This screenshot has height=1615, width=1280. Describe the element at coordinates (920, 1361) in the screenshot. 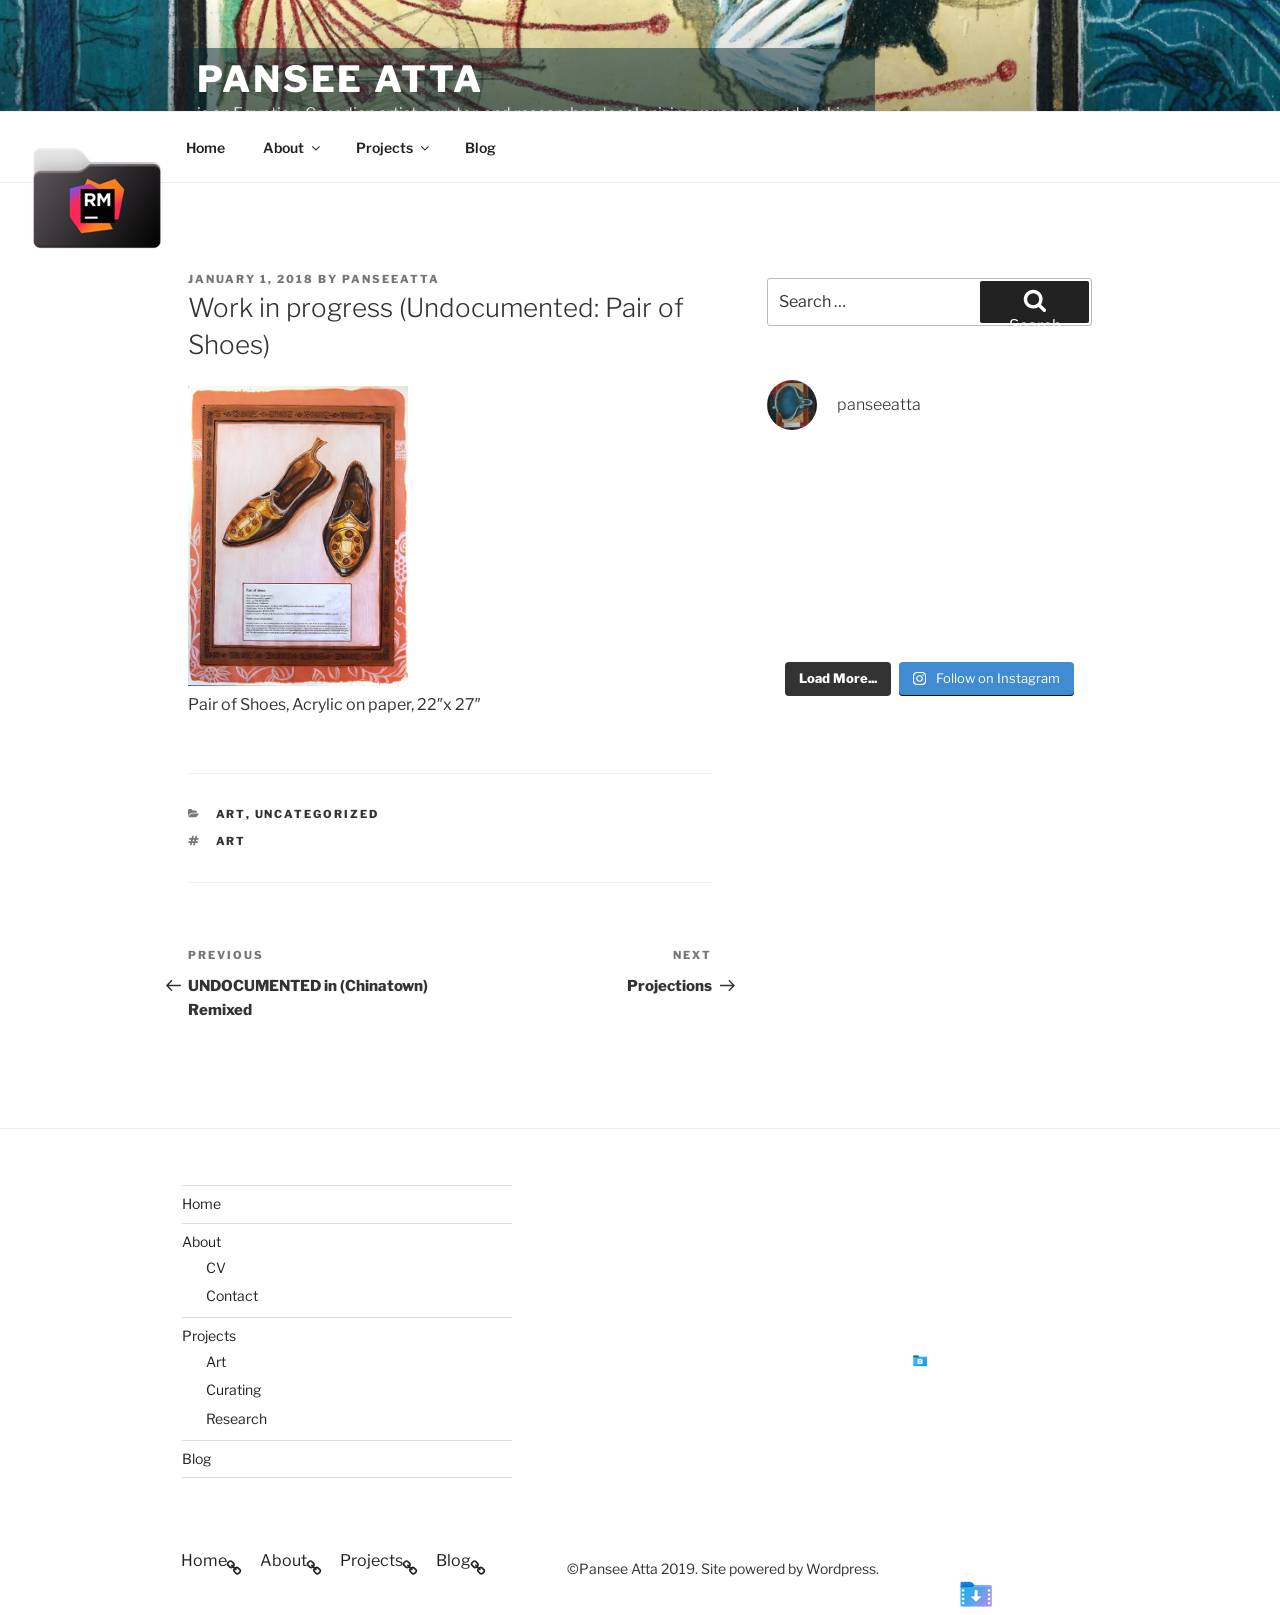

I see `open quixel bridge assets folder` at that location.